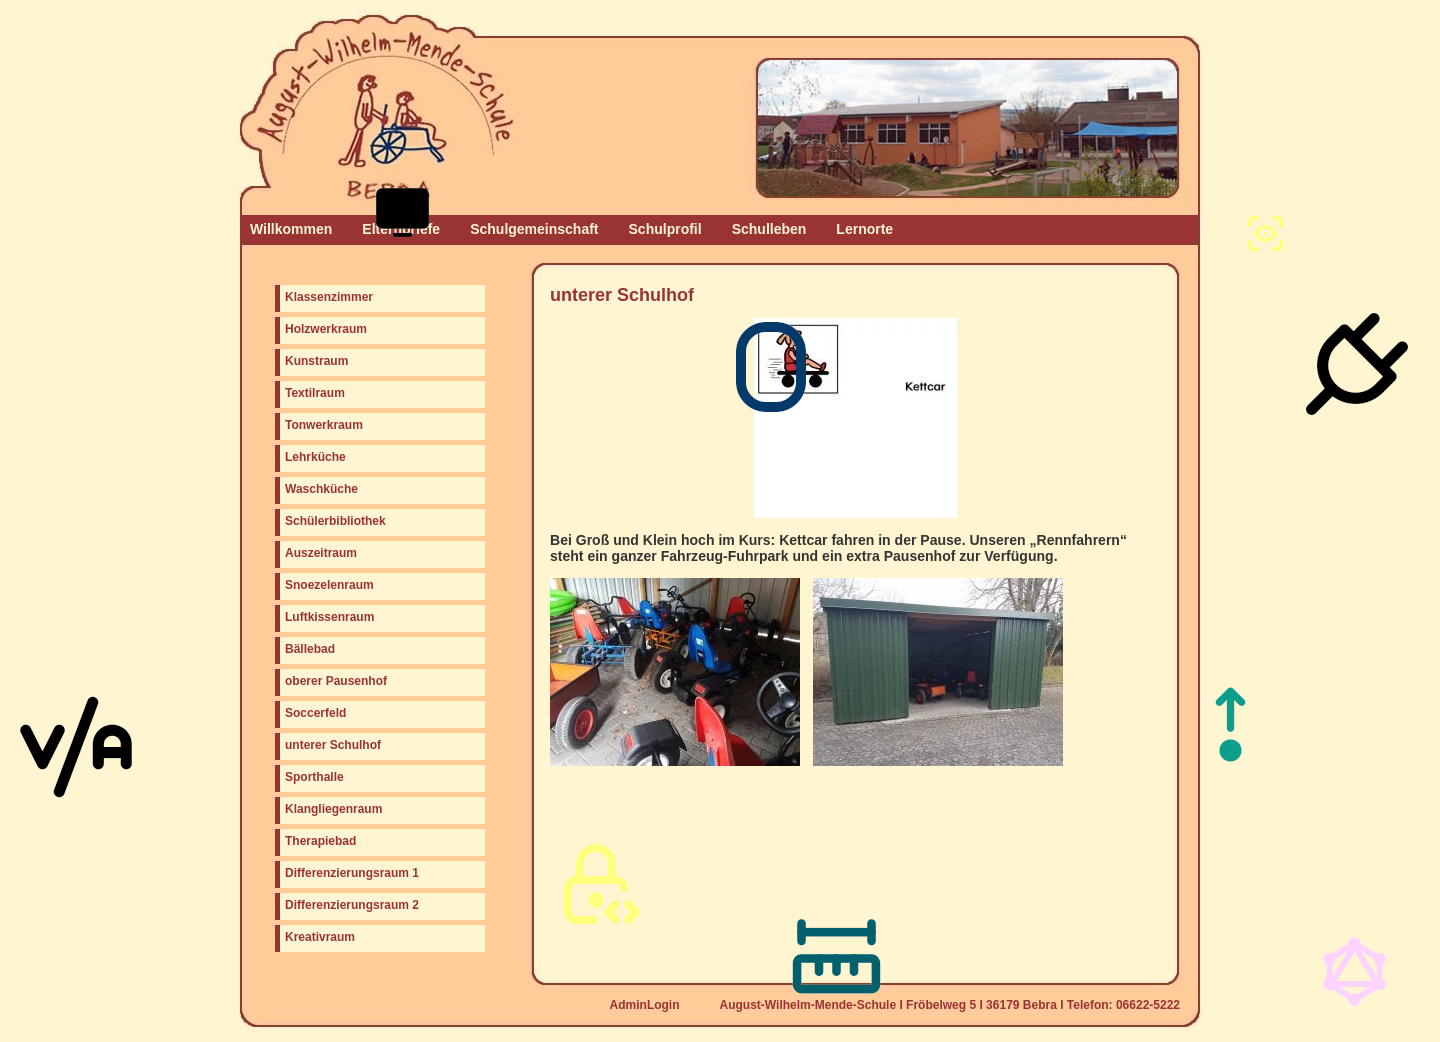  Describe the element at coordinates (76, 747) in the screenshot. I see `adjust letter spacing in text` at that location.